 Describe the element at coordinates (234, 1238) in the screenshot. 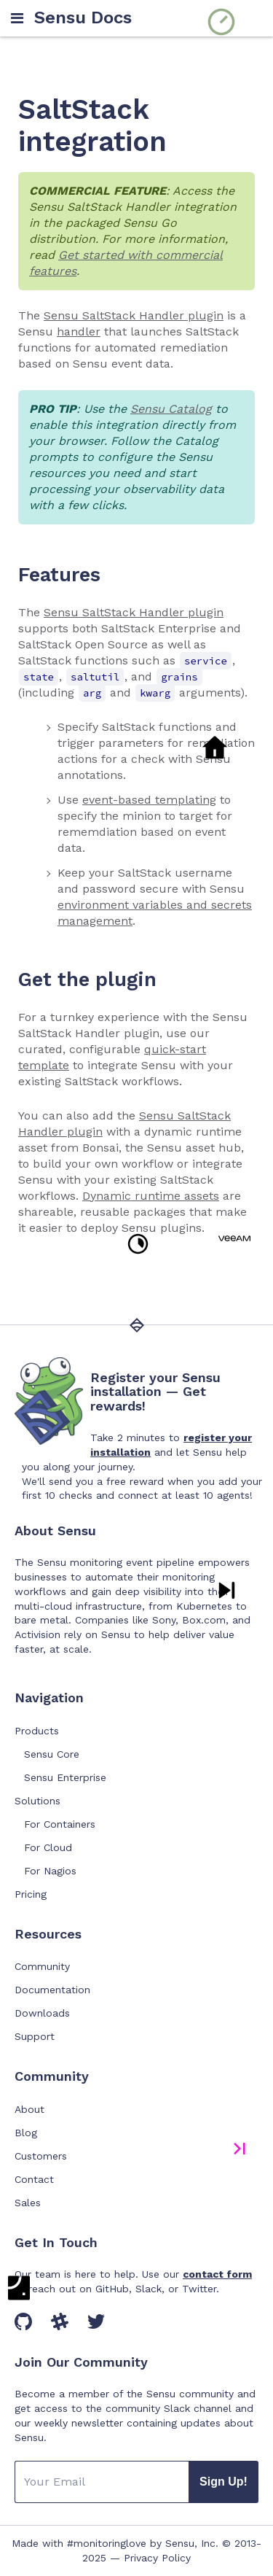

I see `Veeam company logo` at that location.